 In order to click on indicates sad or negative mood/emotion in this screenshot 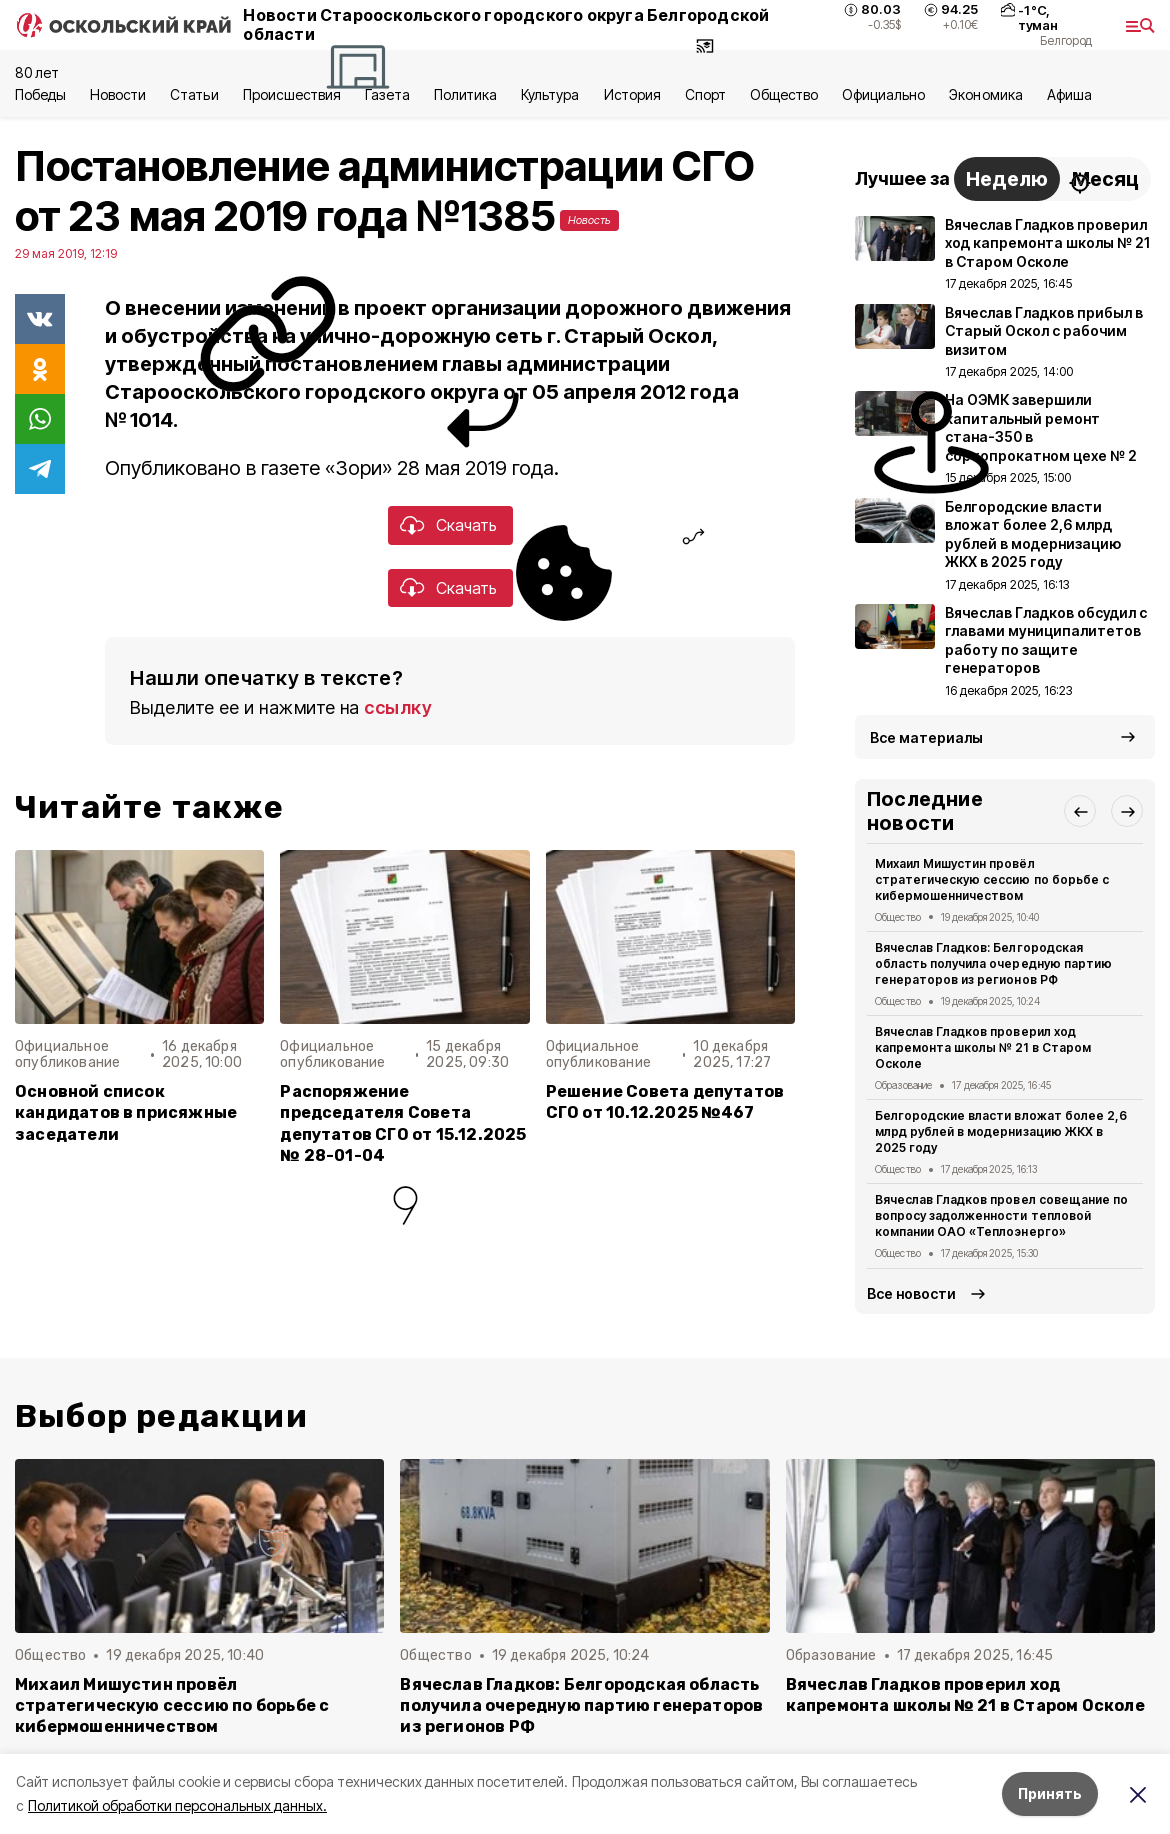, I will do `click(271, 1541)`.